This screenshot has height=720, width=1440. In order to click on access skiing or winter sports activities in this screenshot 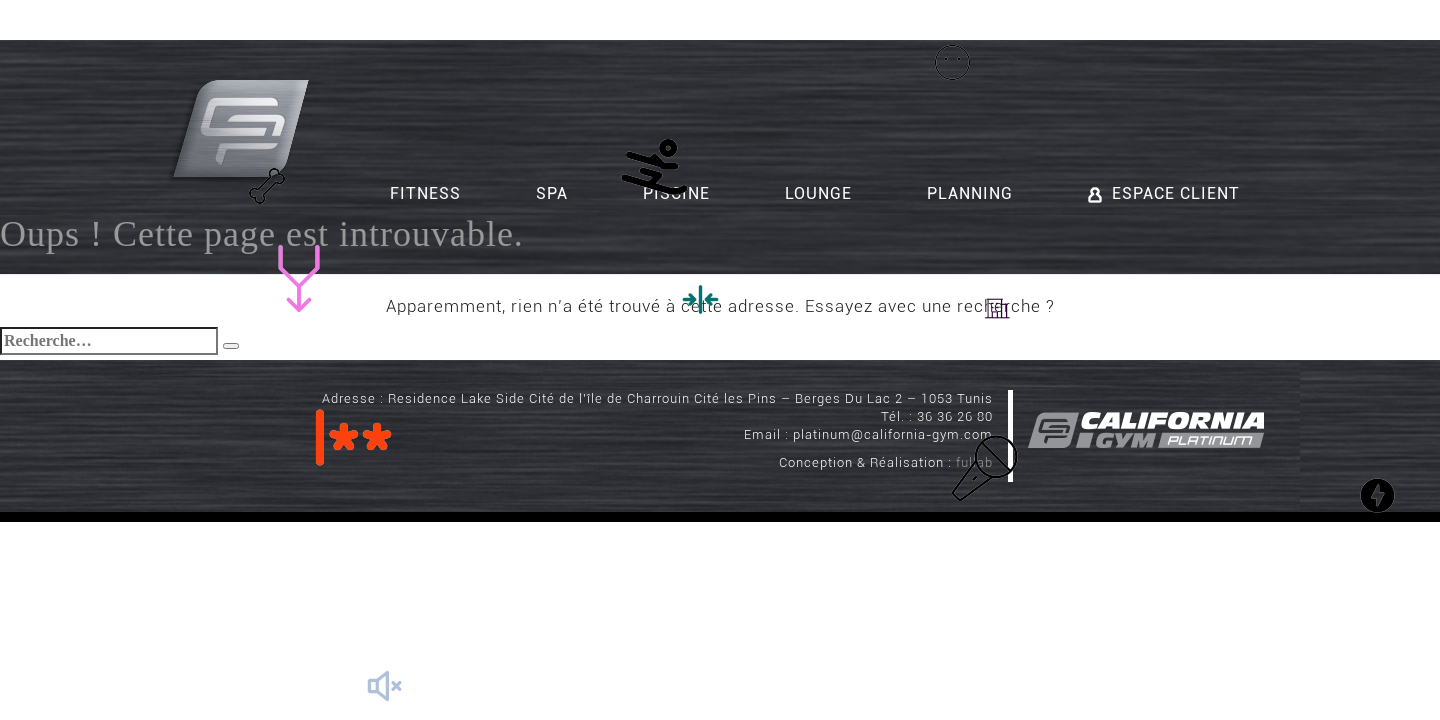, I will do `click(654, 167)`.